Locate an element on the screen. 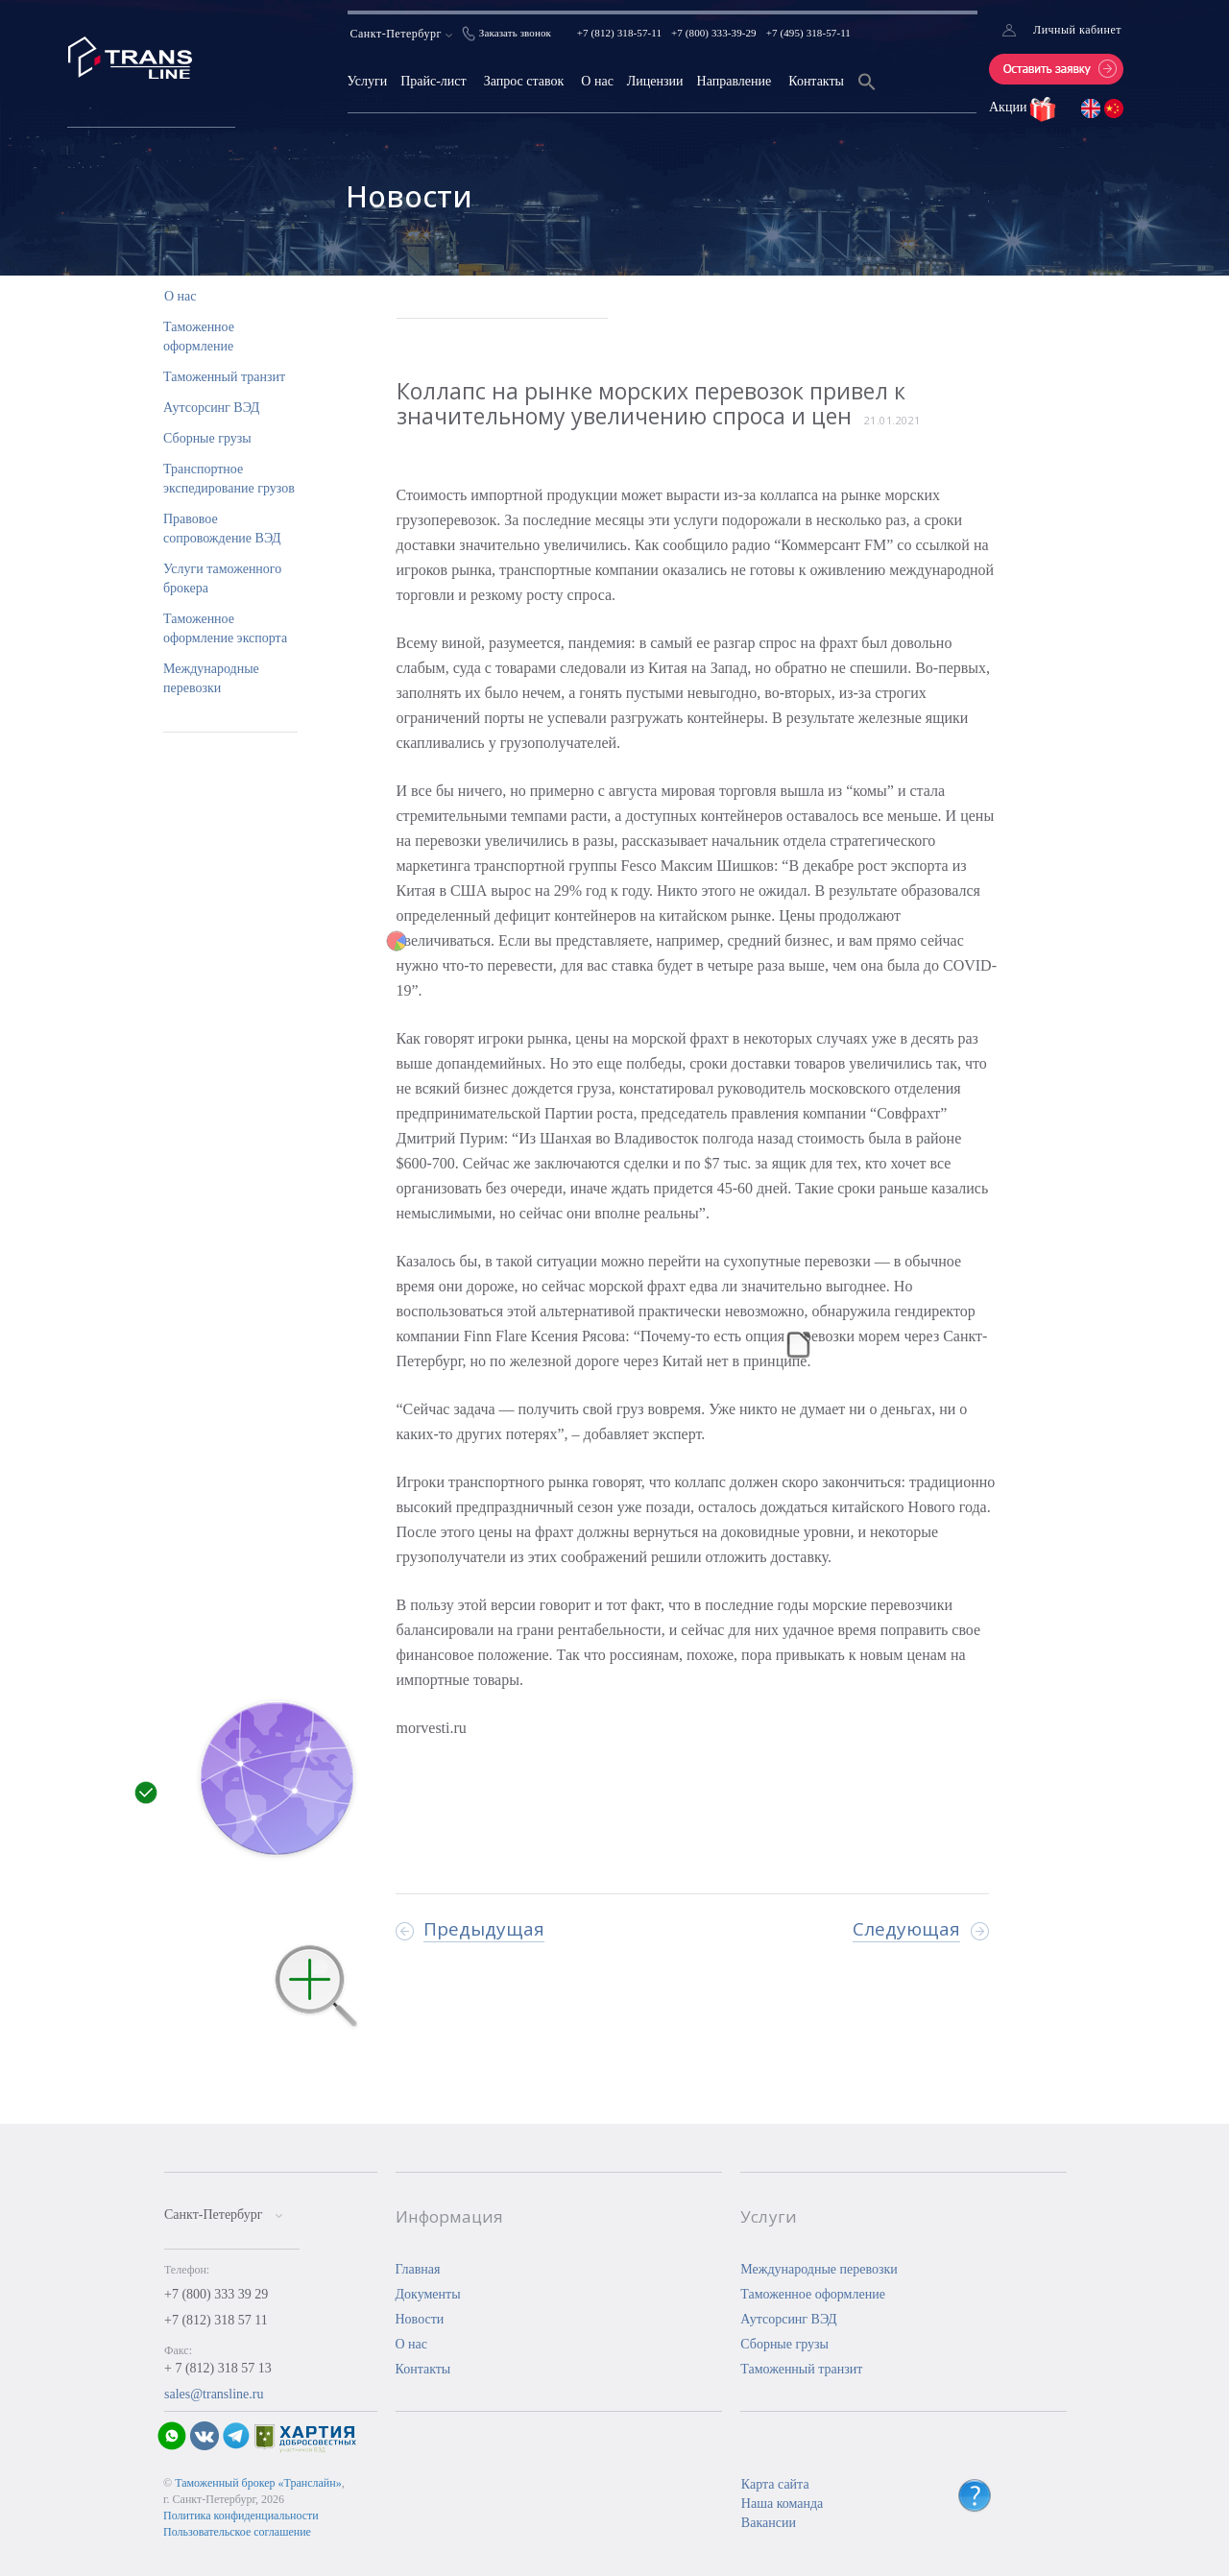 The width and height of the screenshot is (1229, 2576). access help or frequently asked questions is located at coordinates (975, 2495).